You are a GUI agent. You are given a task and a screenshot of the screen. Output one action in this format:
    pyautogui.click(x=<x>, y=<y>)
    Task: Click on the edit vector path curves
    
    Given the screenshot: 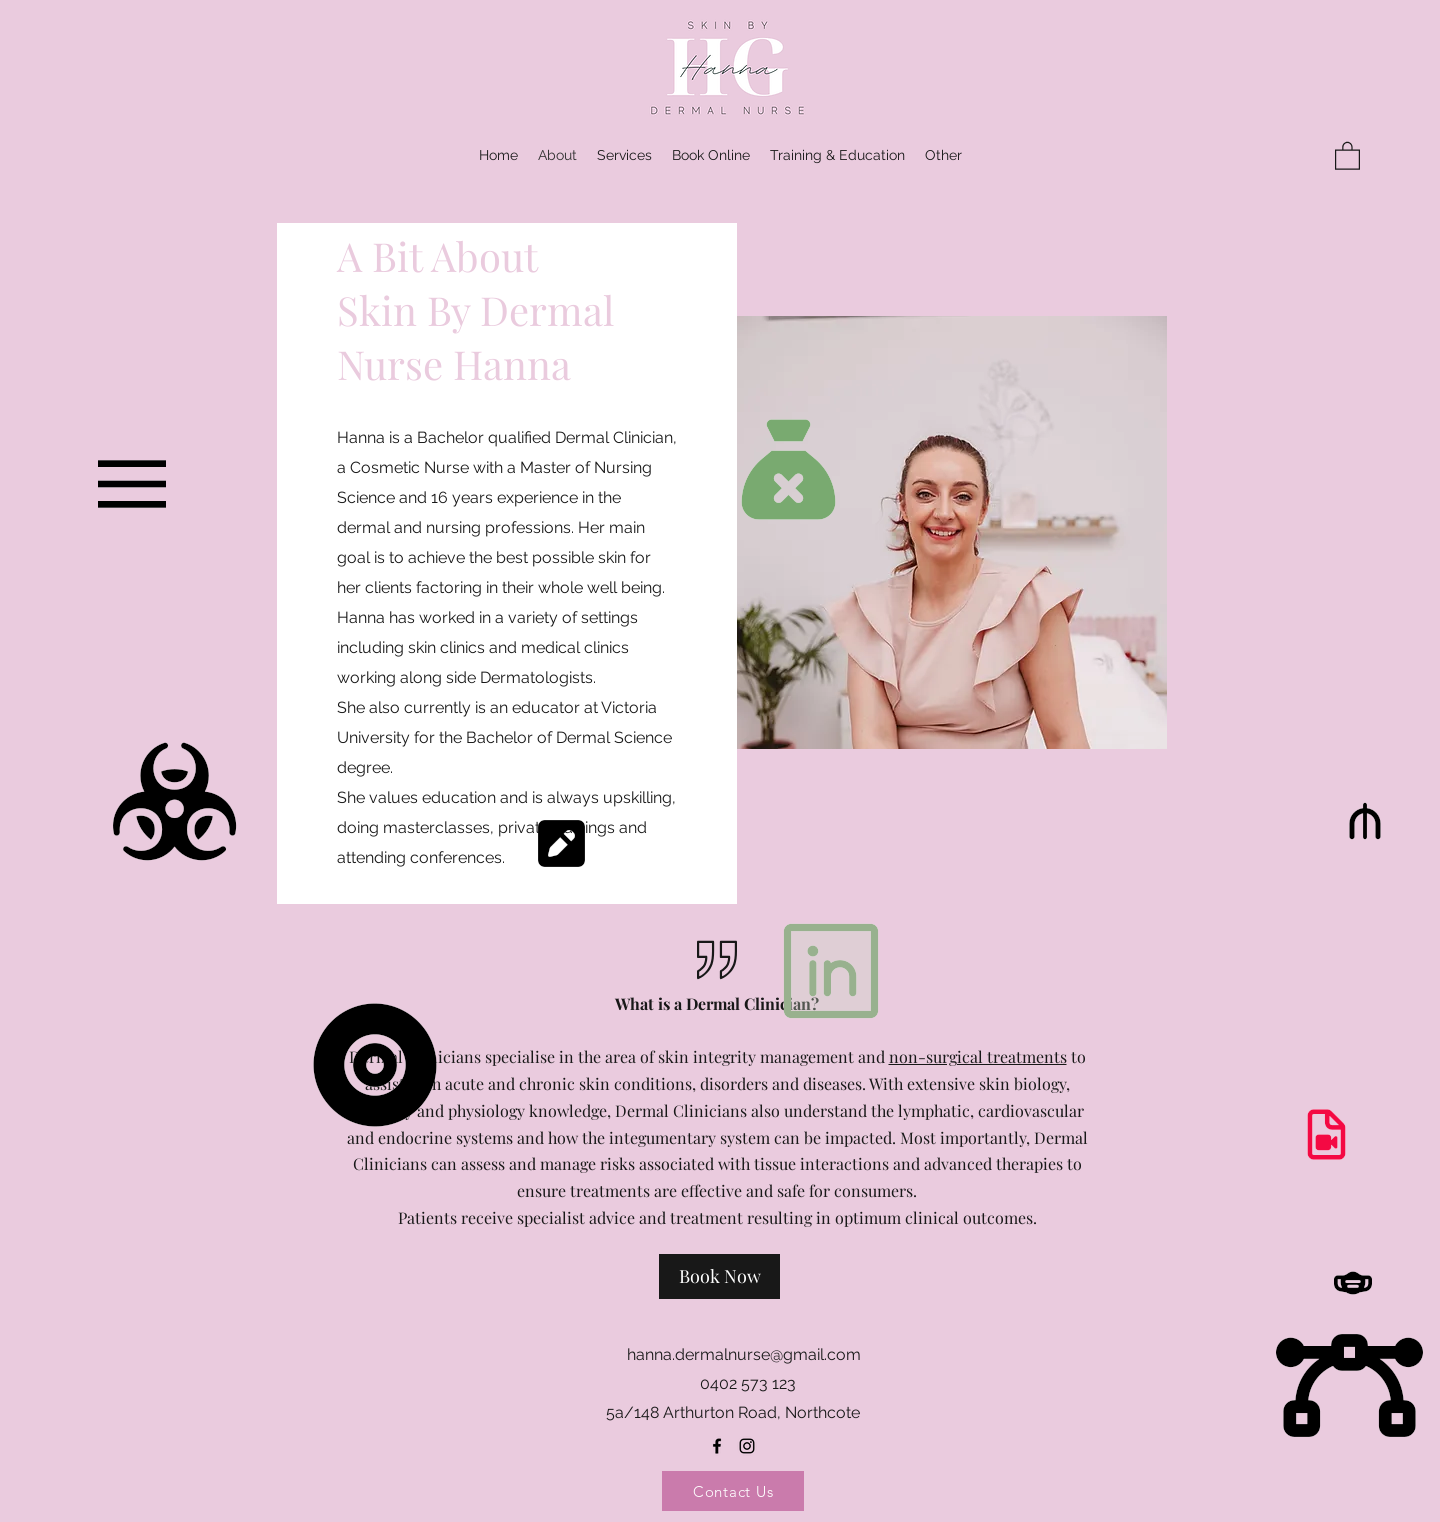 What is the action you would take?
    pyautogui.click(x=1349, y=1385)
    